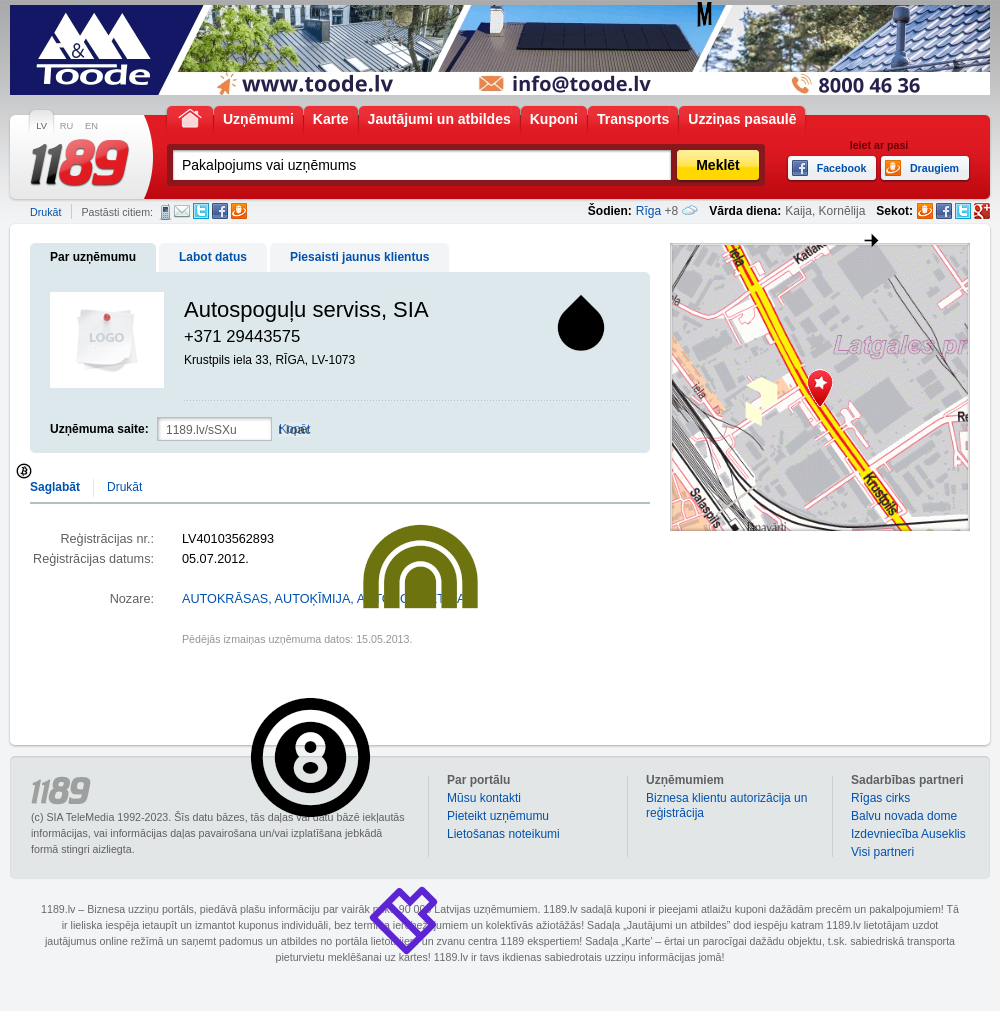 Image resolution: width=1000 pixels, height=1011 pixels. I want to click on view bitcoin wallet or balance, so click(24, 471).